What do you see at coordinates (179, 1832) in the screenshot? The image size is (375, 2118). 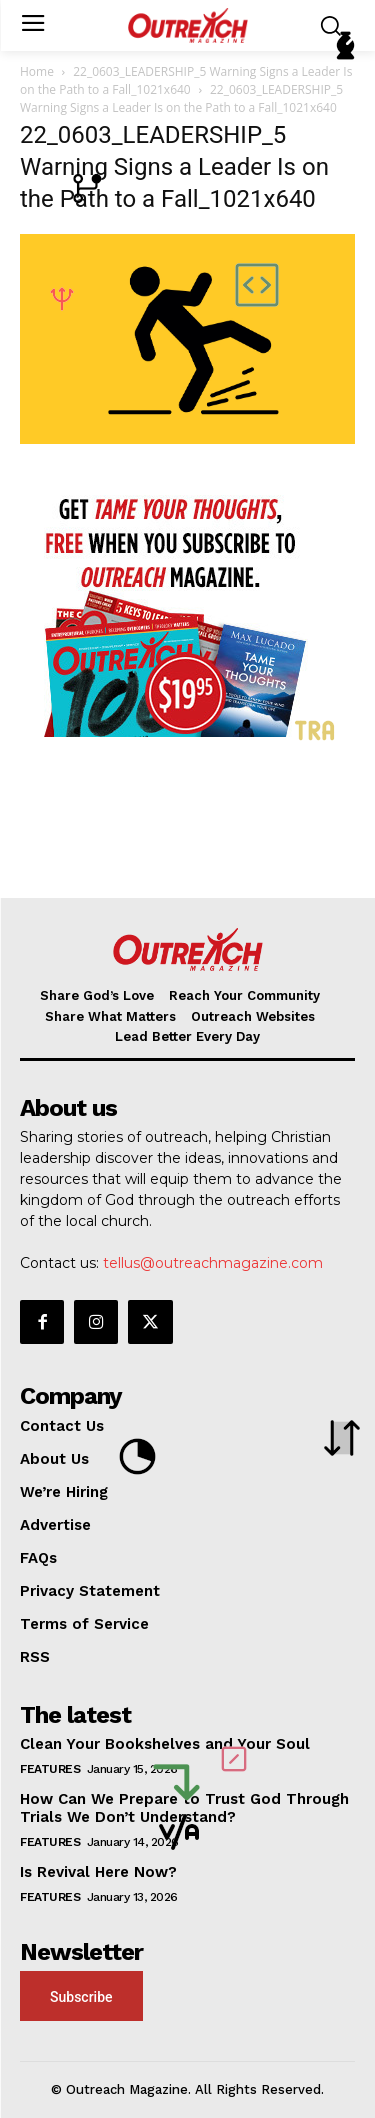 I see `adjust letter spacing in text` at bounding box center [179, 1832].